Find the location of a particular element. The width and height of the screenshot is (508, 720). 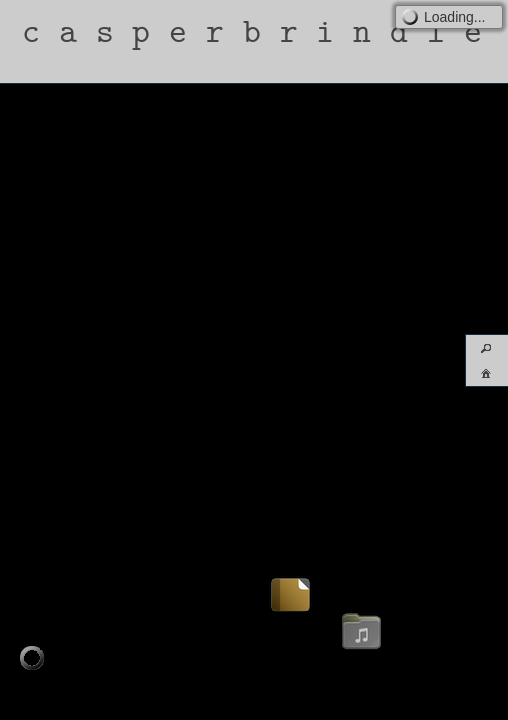

open your music folder is located at coordinates (361, 630).